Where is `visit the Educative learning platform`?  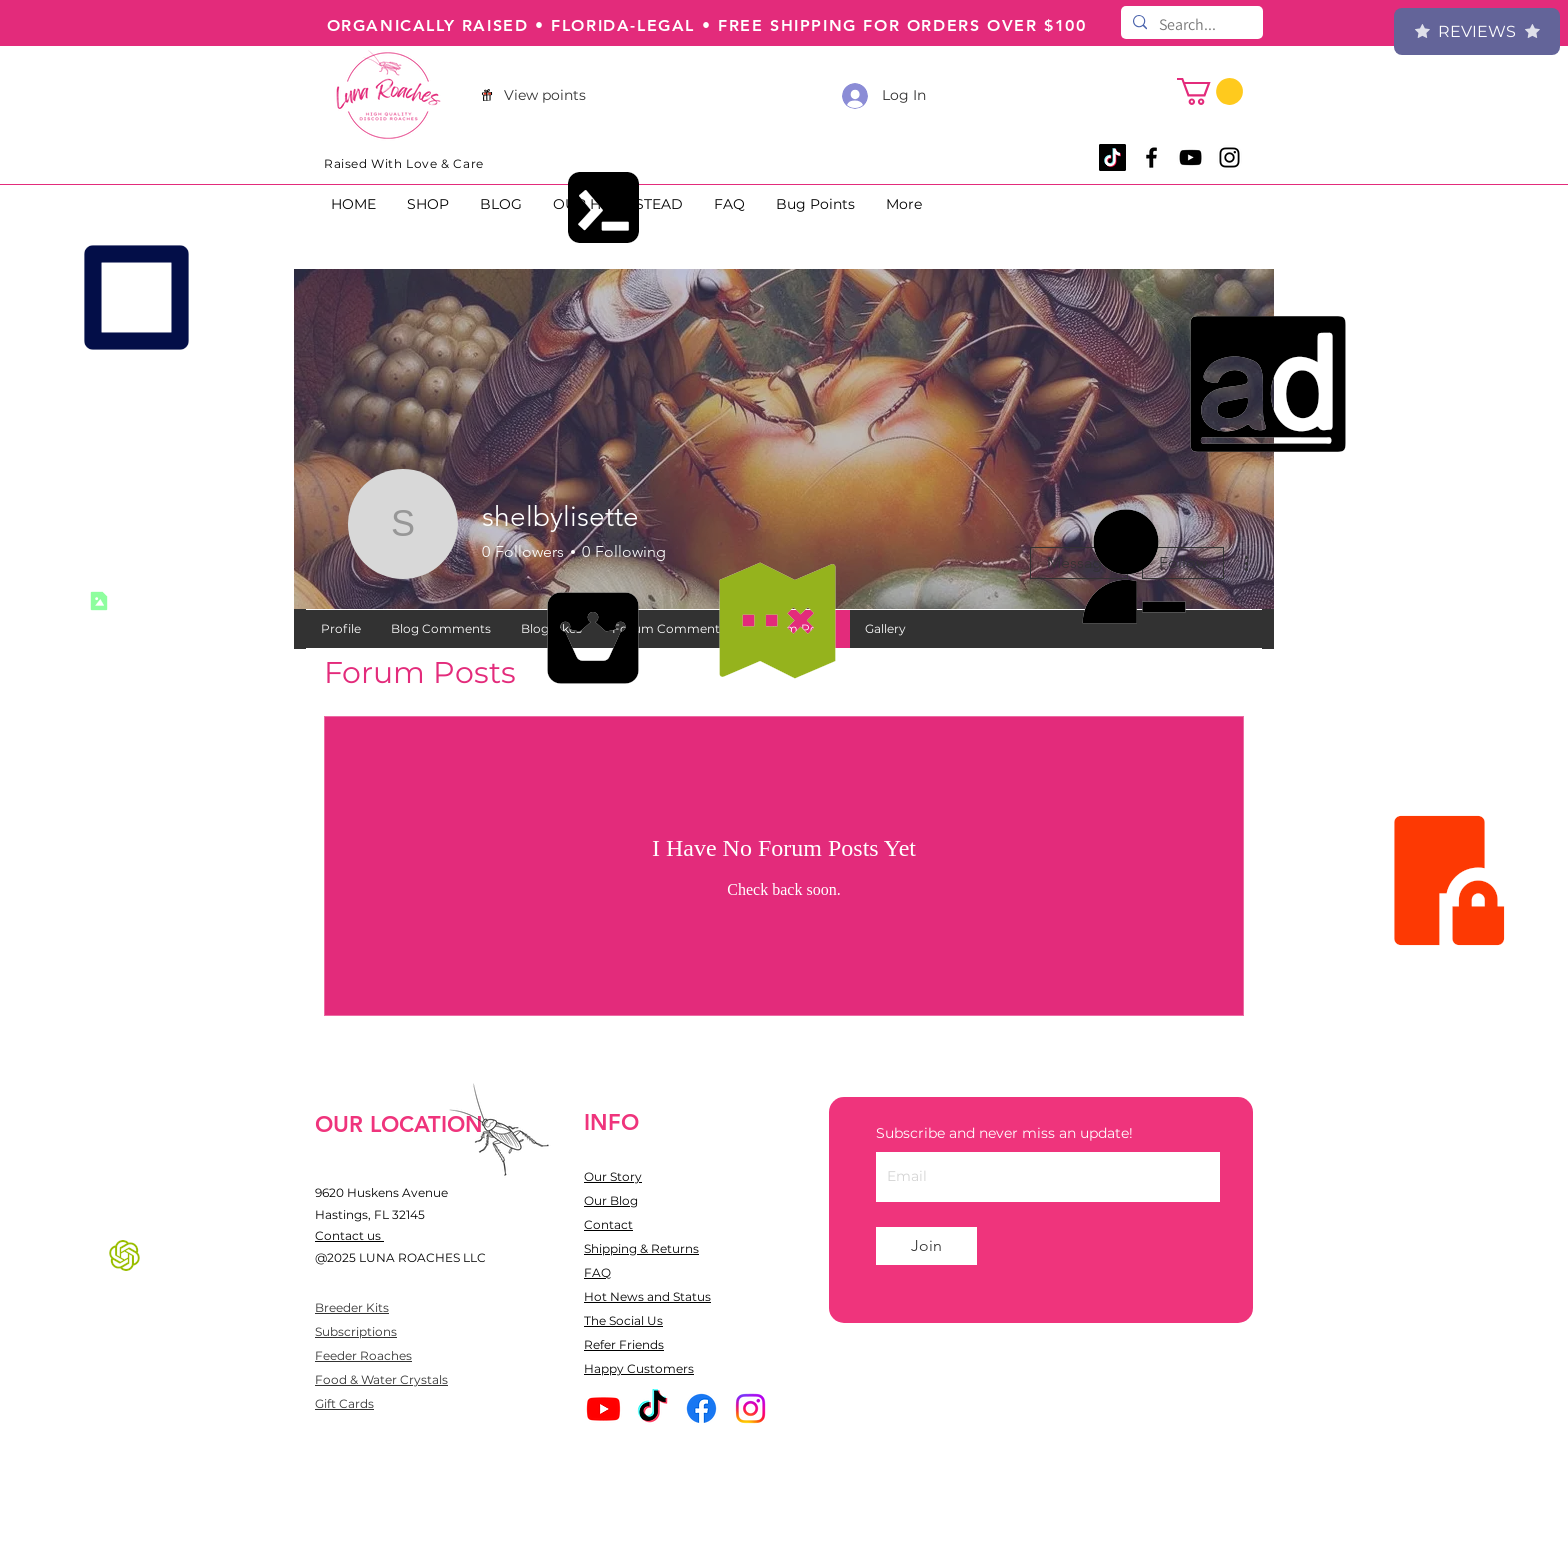 visit the Educative learning platform is located at coordinates (603, 207).